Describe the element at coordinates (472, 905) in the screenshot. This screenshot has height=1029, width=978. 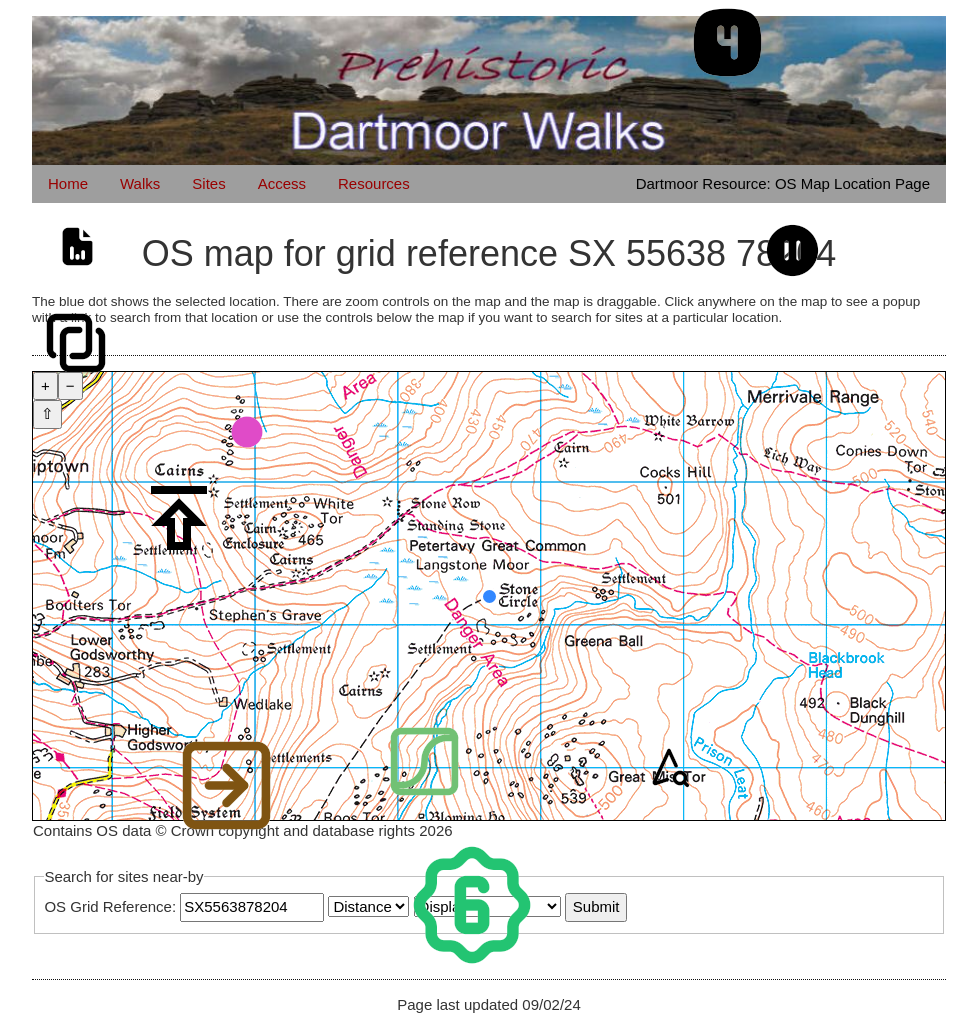
I see `indicates rank or position number 6` at that location.